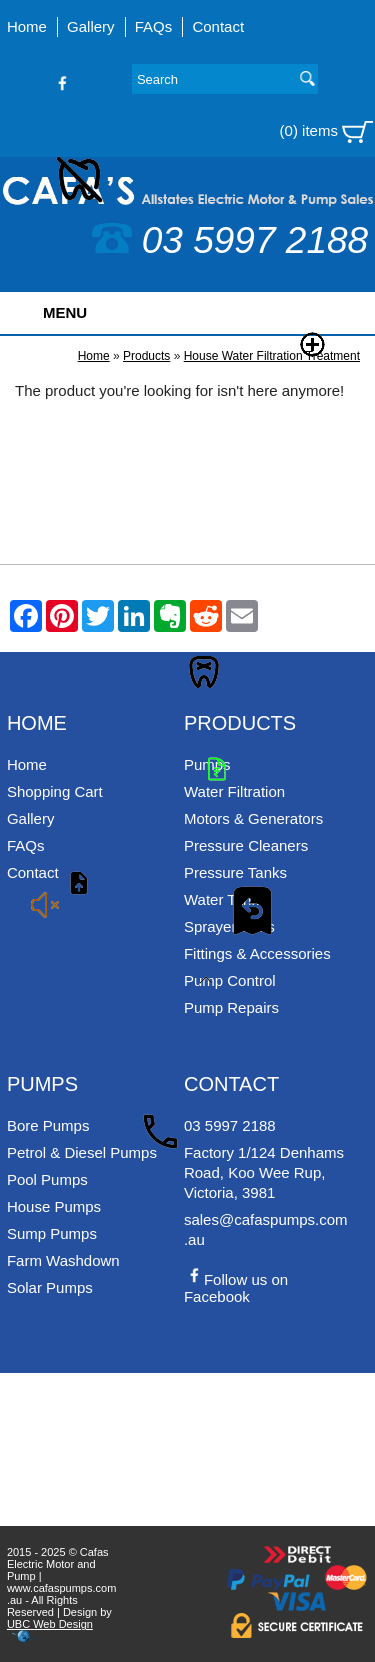 This screenshot has width=375, height=1662. What do you see at coordinates (45, 905) in the screenshot?
I see `mute audio or sound` at bounding box center [45, 905].